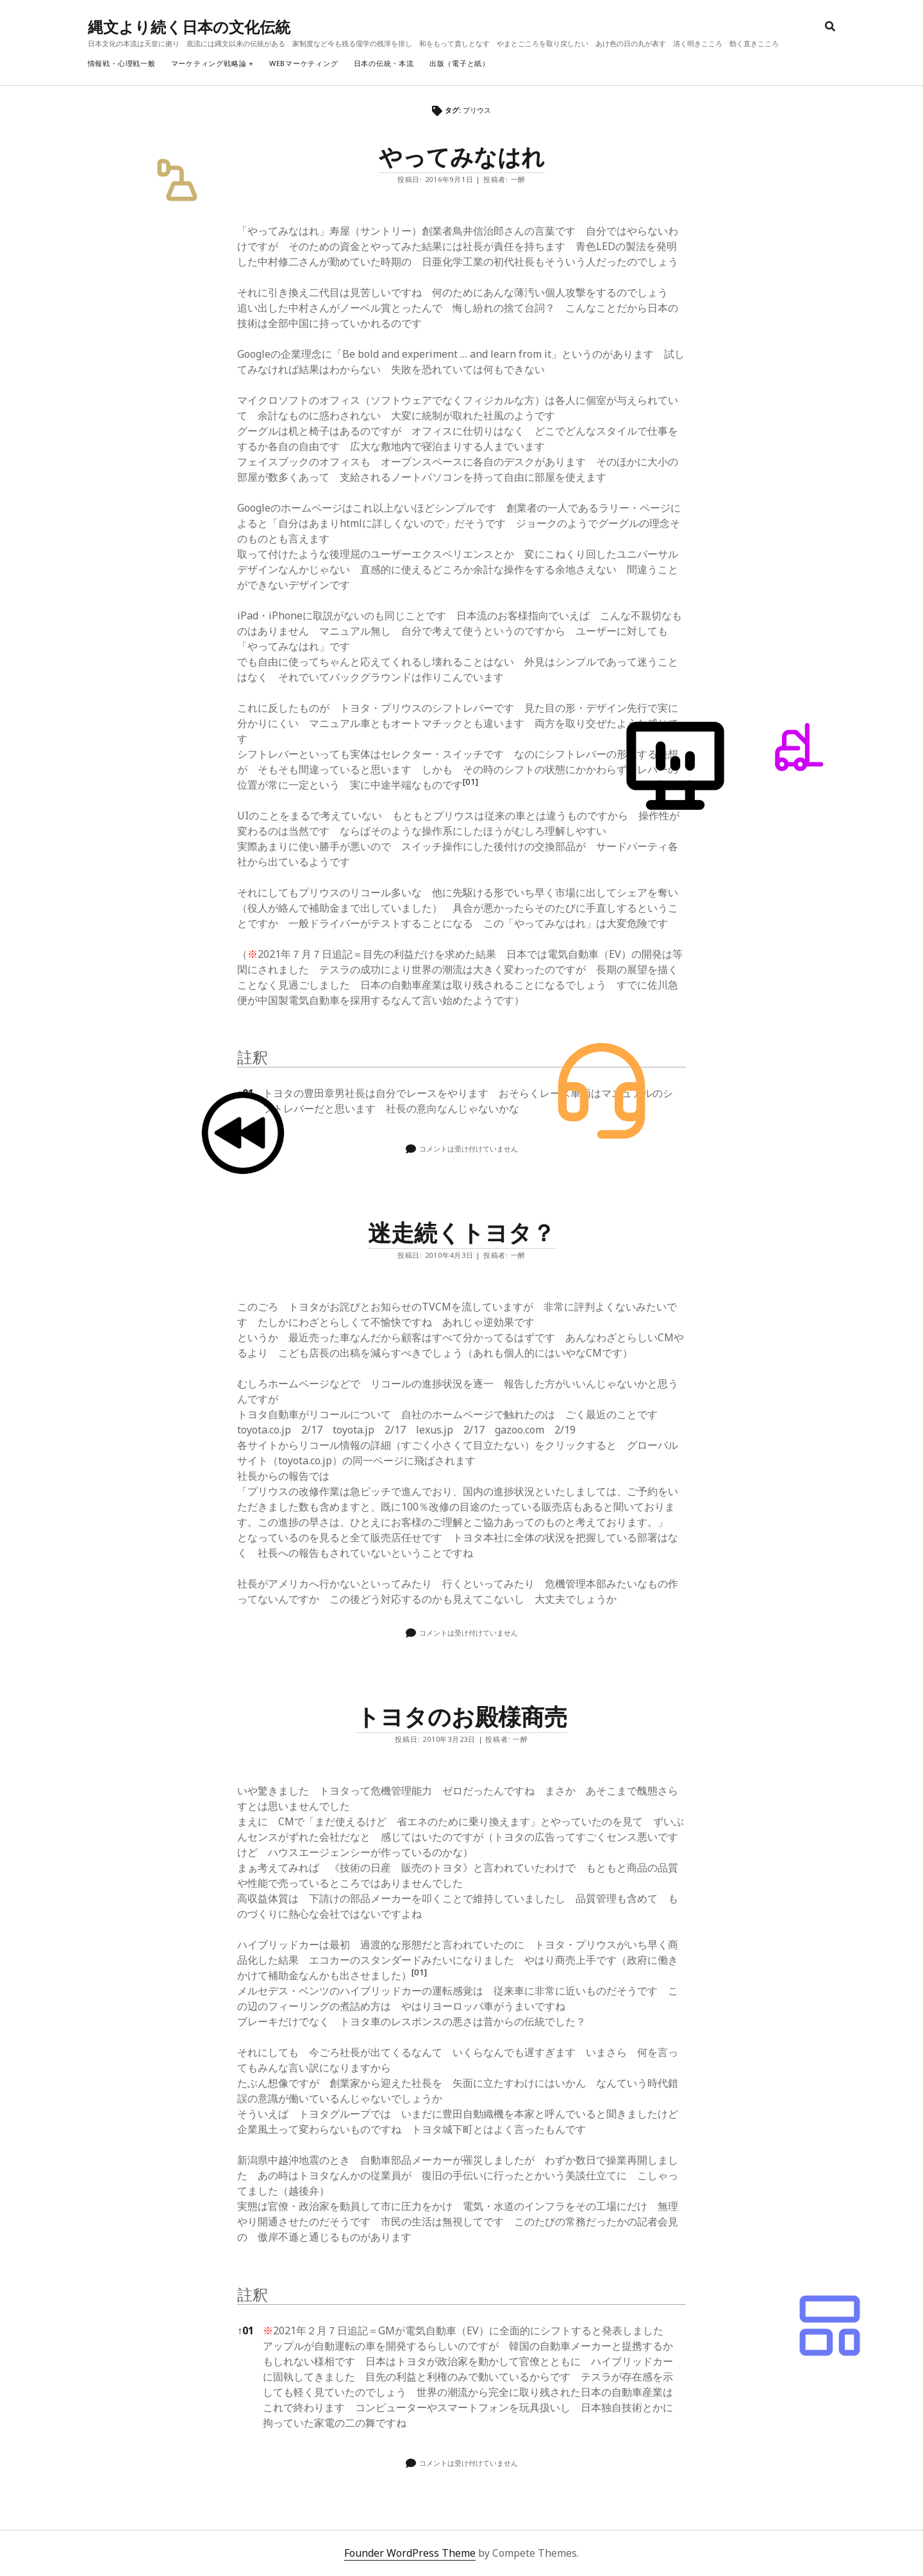 The width and height of the screenshot is (923, 2576). What do you see at coordinates (798, 748) in the screenshot?
I see `access warehouse or inventory management` at bounding box center [798, 748].